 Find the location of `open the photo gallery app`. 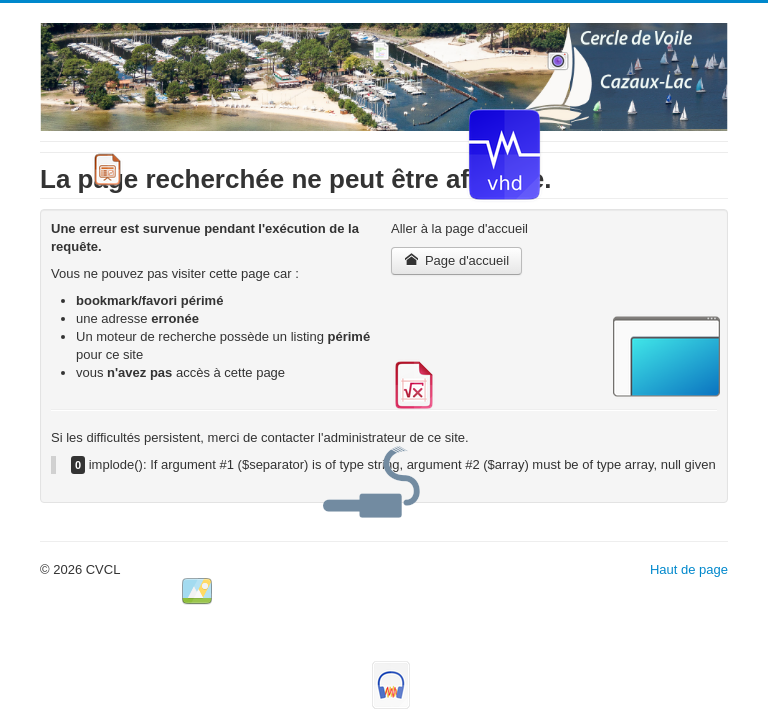

open the photo gallery app is located at coordinates (197, 591).